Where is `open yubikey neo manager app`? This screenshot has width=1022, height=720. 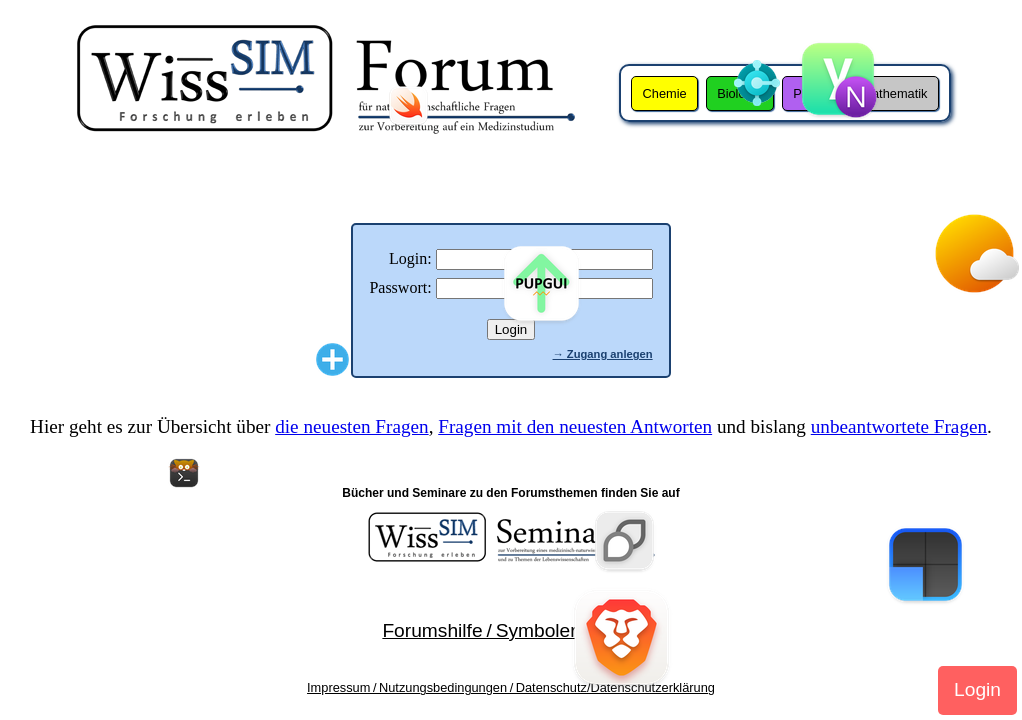
open yubikey neo manager app is located at coordinates (838, 79).